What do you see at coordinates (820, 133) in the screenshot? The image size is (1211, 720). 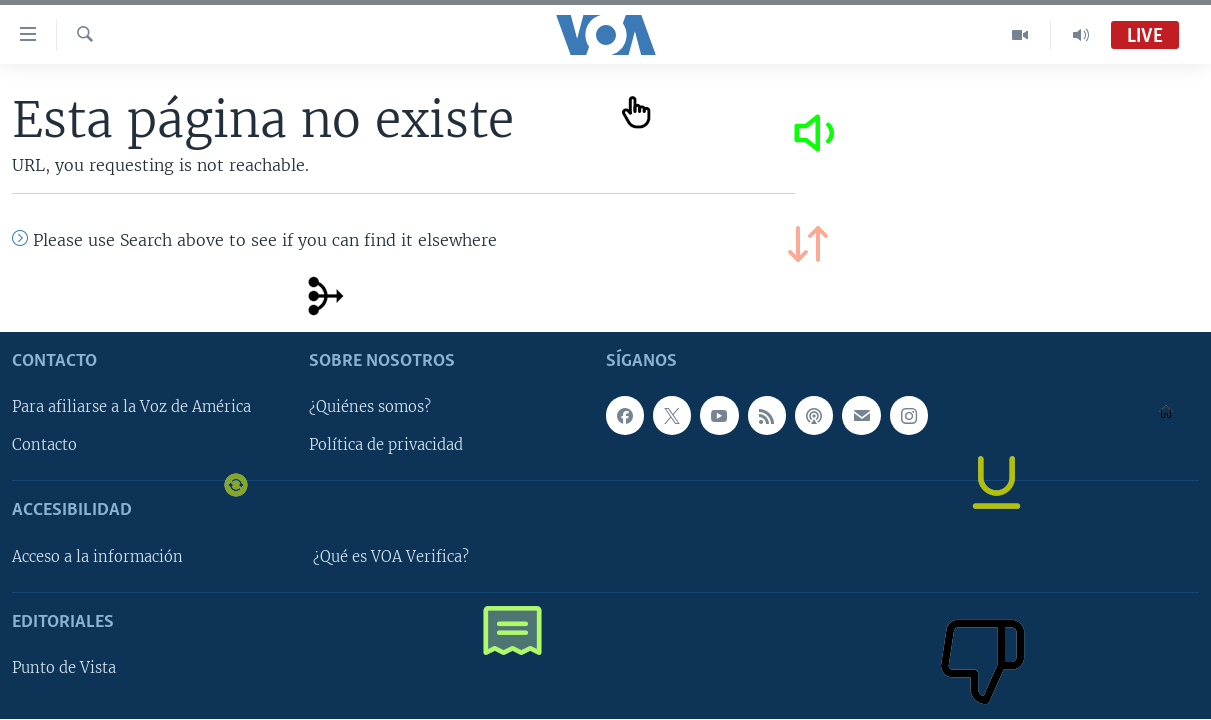 I see `adjust volume to low level` at bounding box center [820, 133].